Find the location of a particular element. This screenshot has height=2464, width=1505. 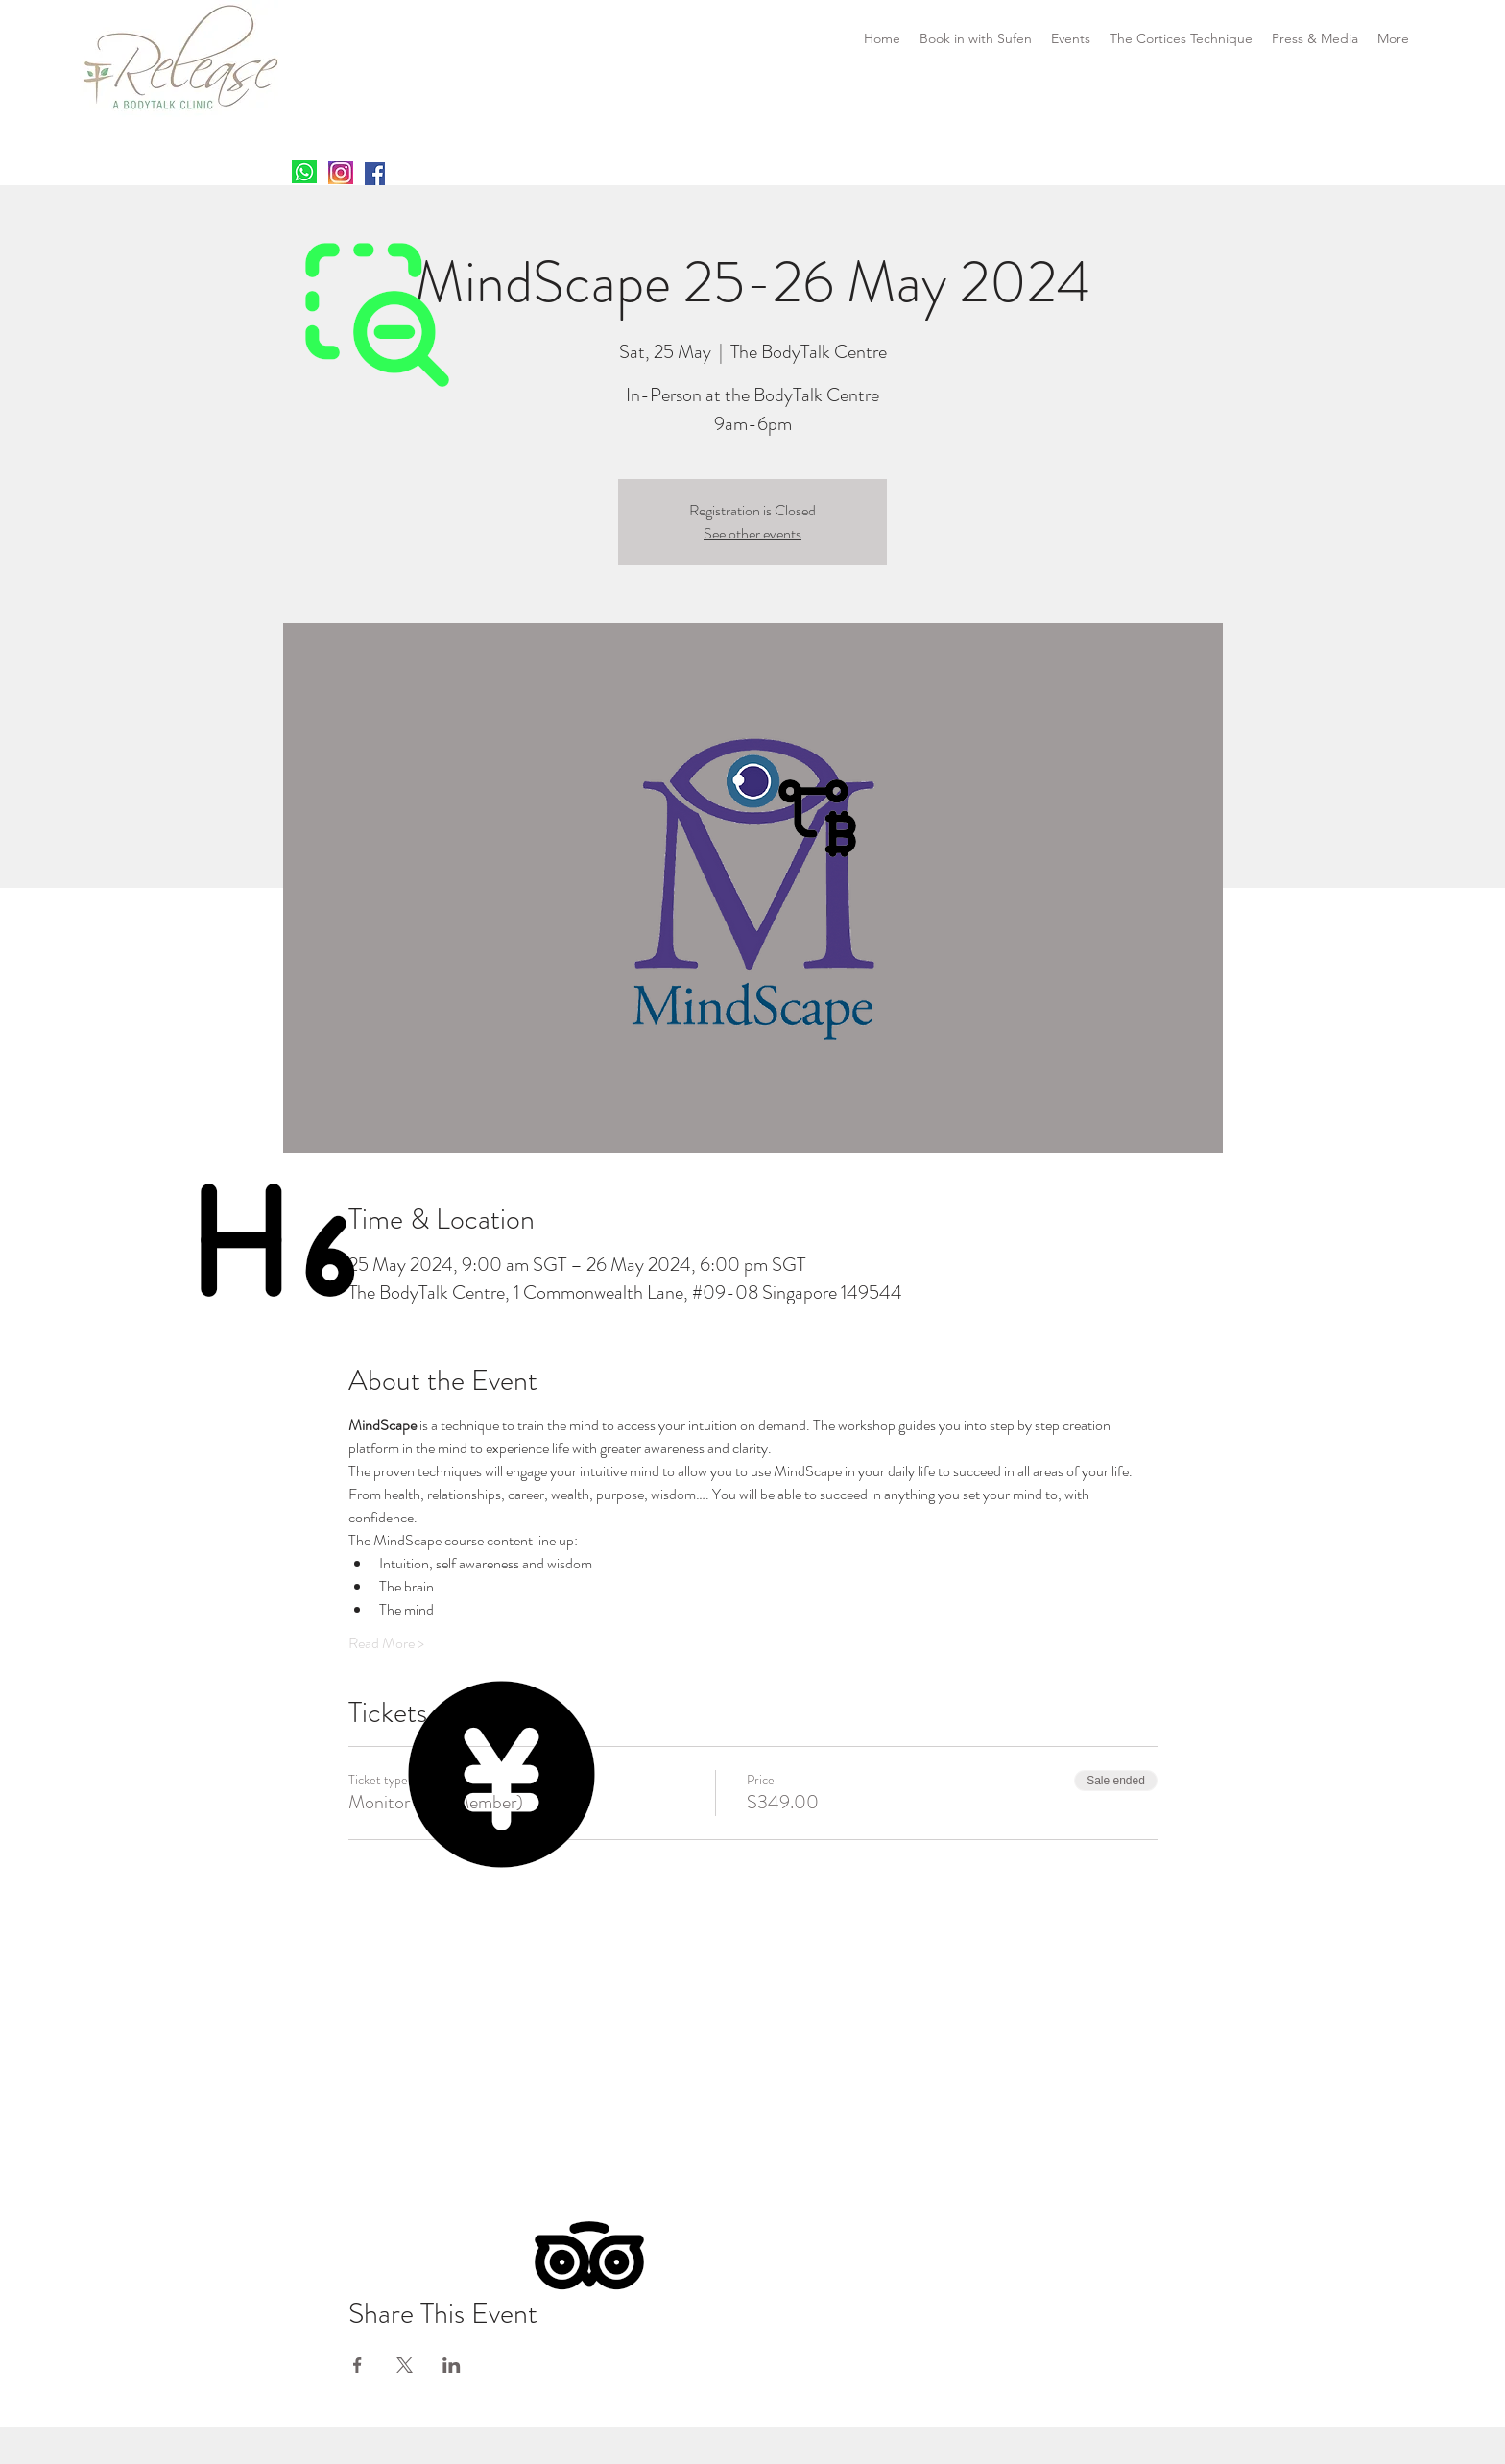

view balance in japanese yen is located at coordinates (501, 1774).